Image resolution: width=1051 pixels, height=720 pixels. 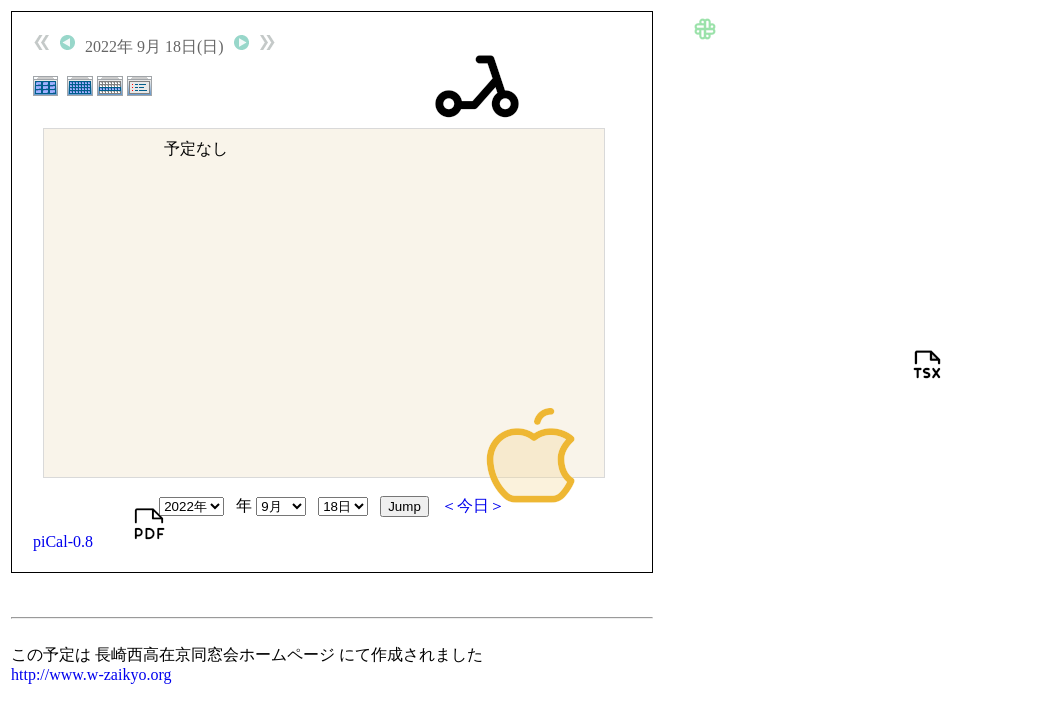 I want to click on apple company logo or branding element, so click(x=534, y=462).